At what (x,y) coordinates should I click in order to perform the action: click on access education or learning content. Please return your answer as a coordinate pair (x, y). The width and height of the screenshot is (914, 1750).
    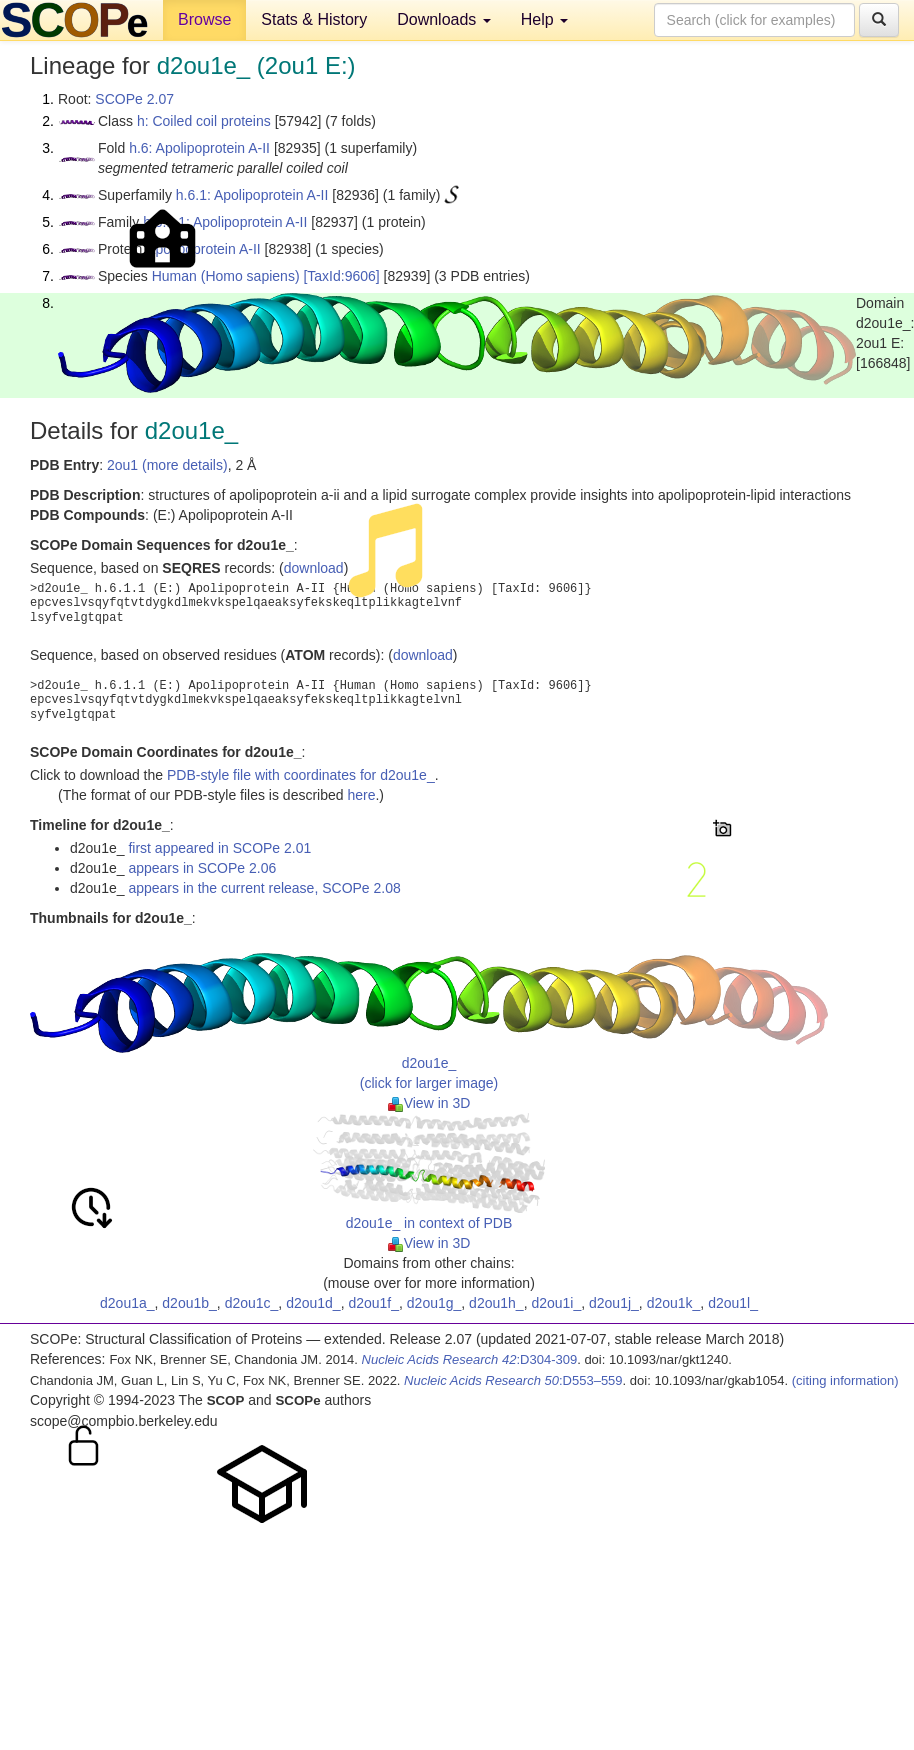
    Looking at the image, I should click on (262, 1484).